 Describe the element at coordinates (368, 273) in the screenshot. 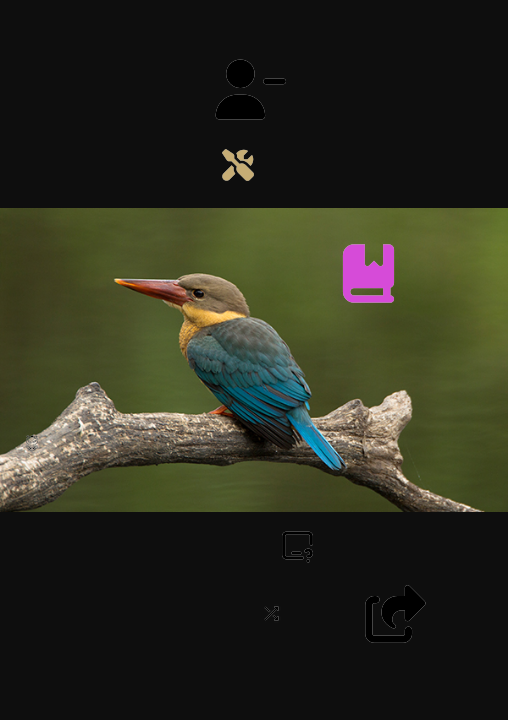

I see `access your bookmarked reading list` at that location.